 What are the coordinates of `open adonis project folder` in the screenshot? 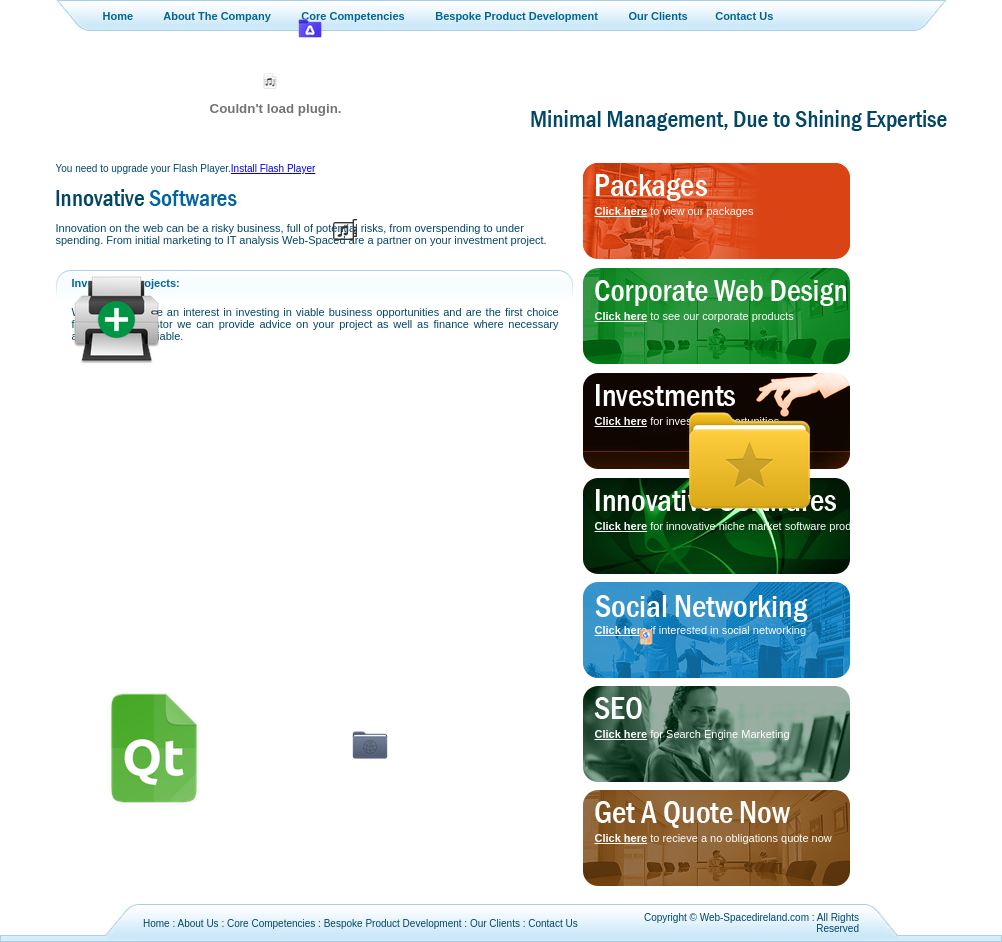 It's located at (310, 29).